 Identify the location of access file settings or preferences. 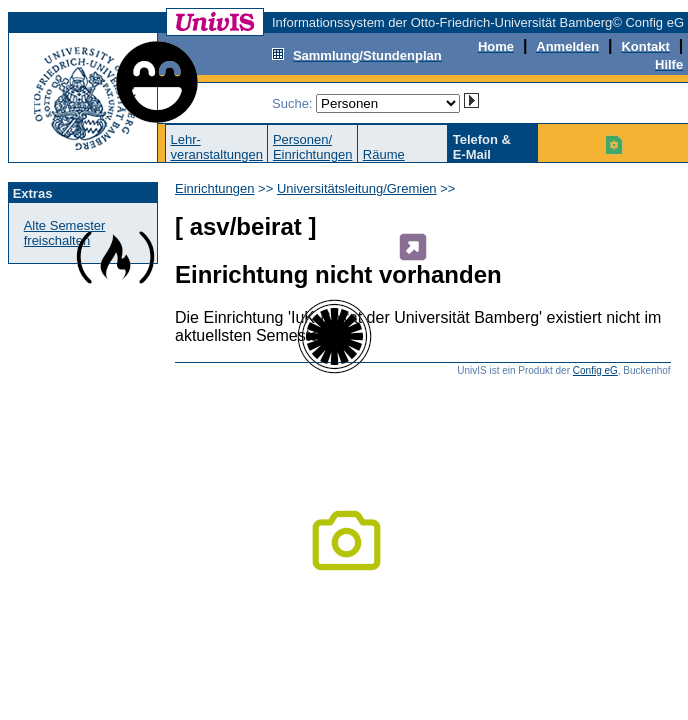
(614, 145).